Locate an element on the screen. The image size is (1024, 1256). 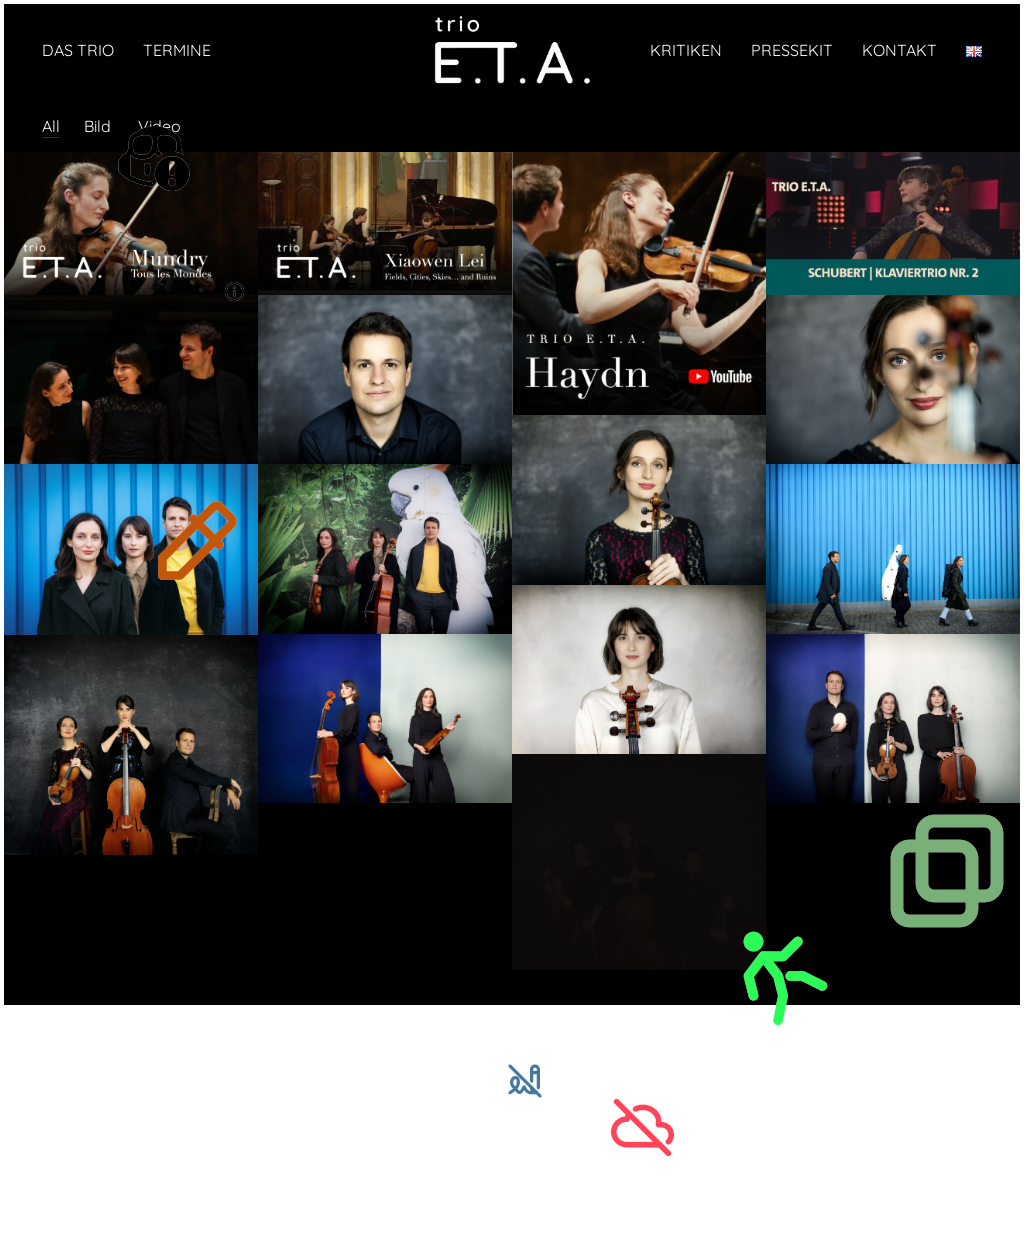
view more information about this item is located at coordinates (234, 291).